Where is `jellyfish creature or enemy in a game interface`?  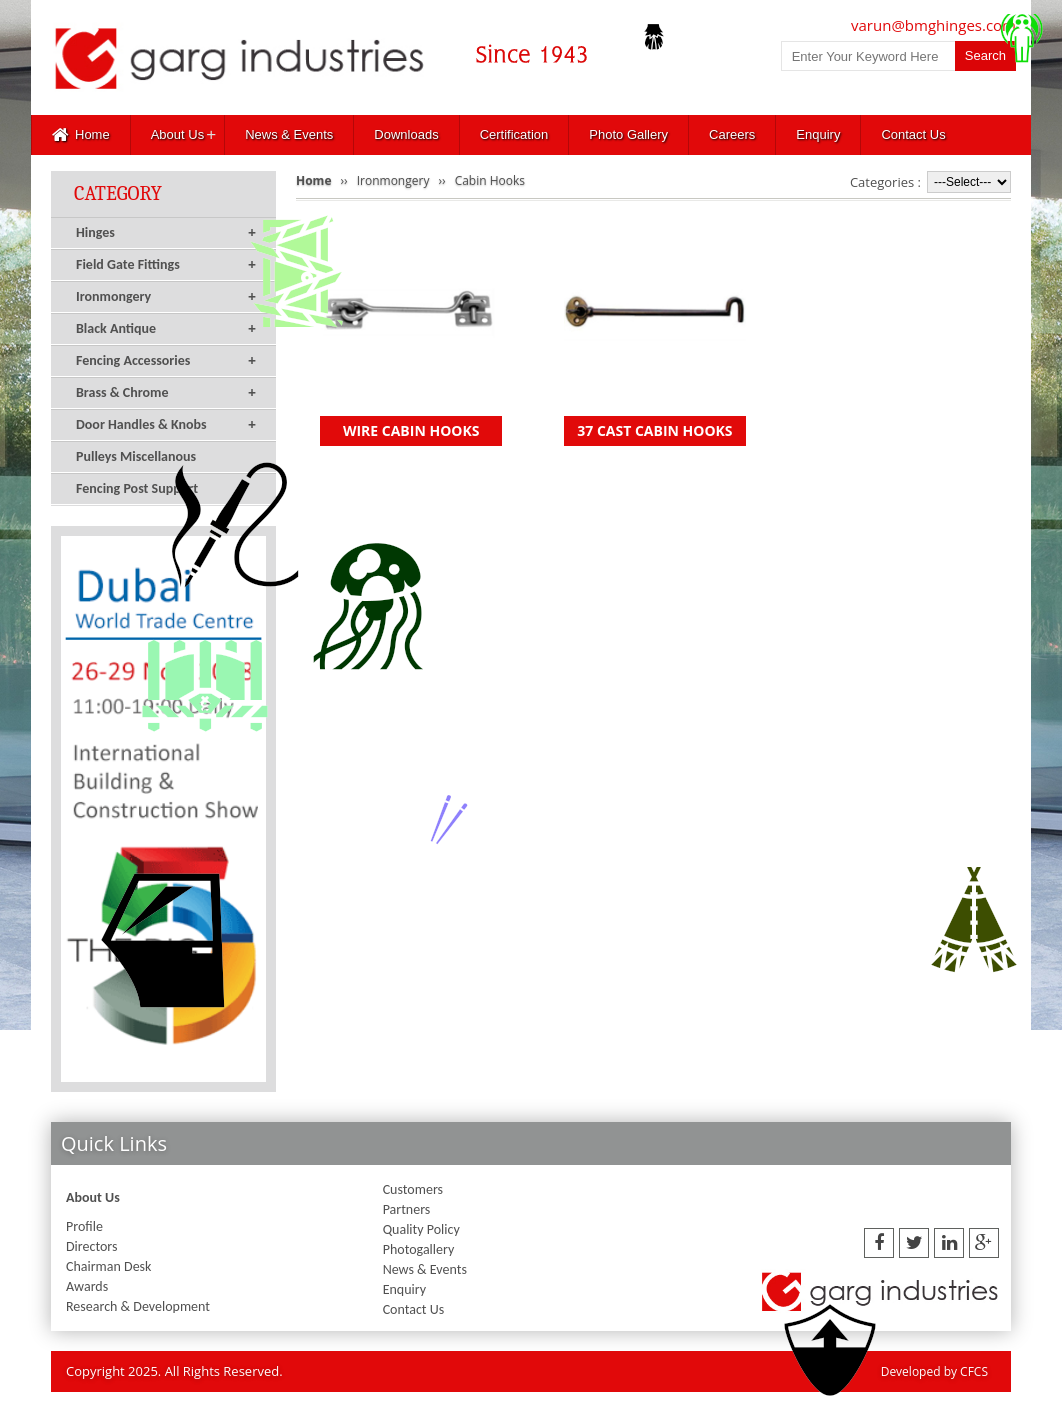 jellyfish creature or enemy in a game interface is located at coordinates (376, 606).